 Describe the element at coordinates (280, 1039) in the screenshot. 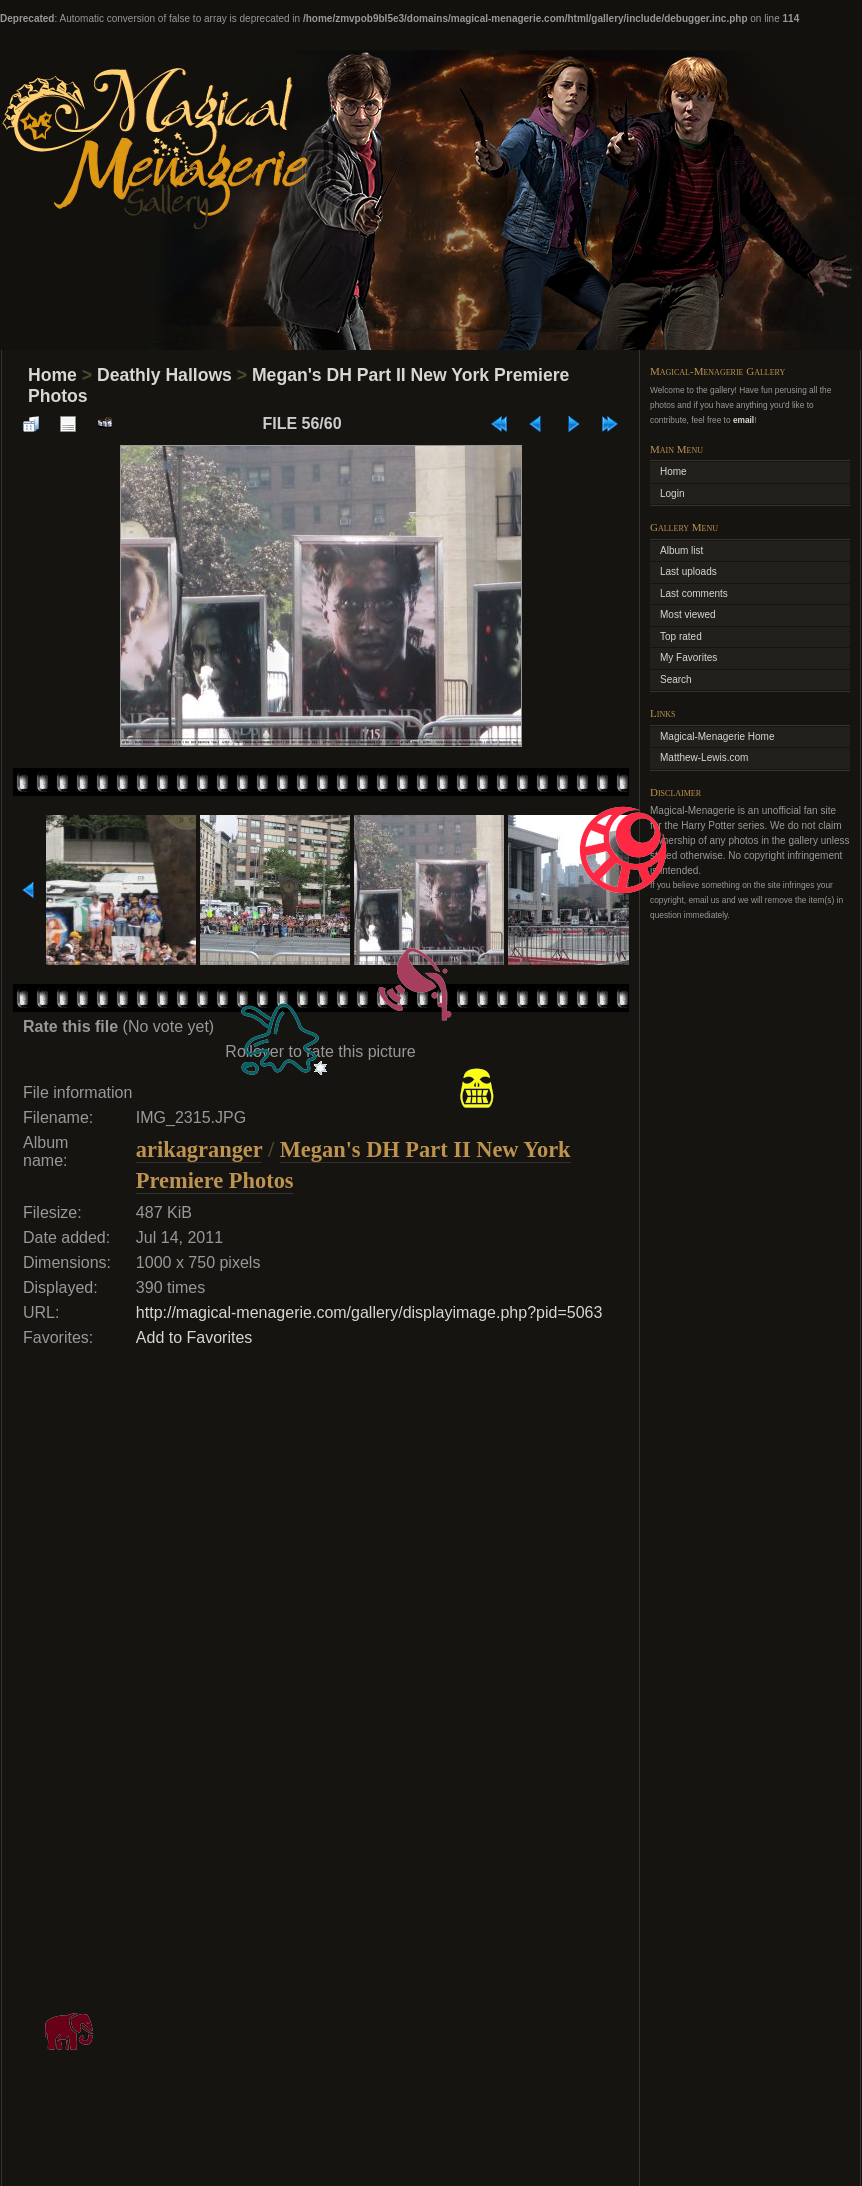

I see `slime or goo enemy in a game interface` at that location.